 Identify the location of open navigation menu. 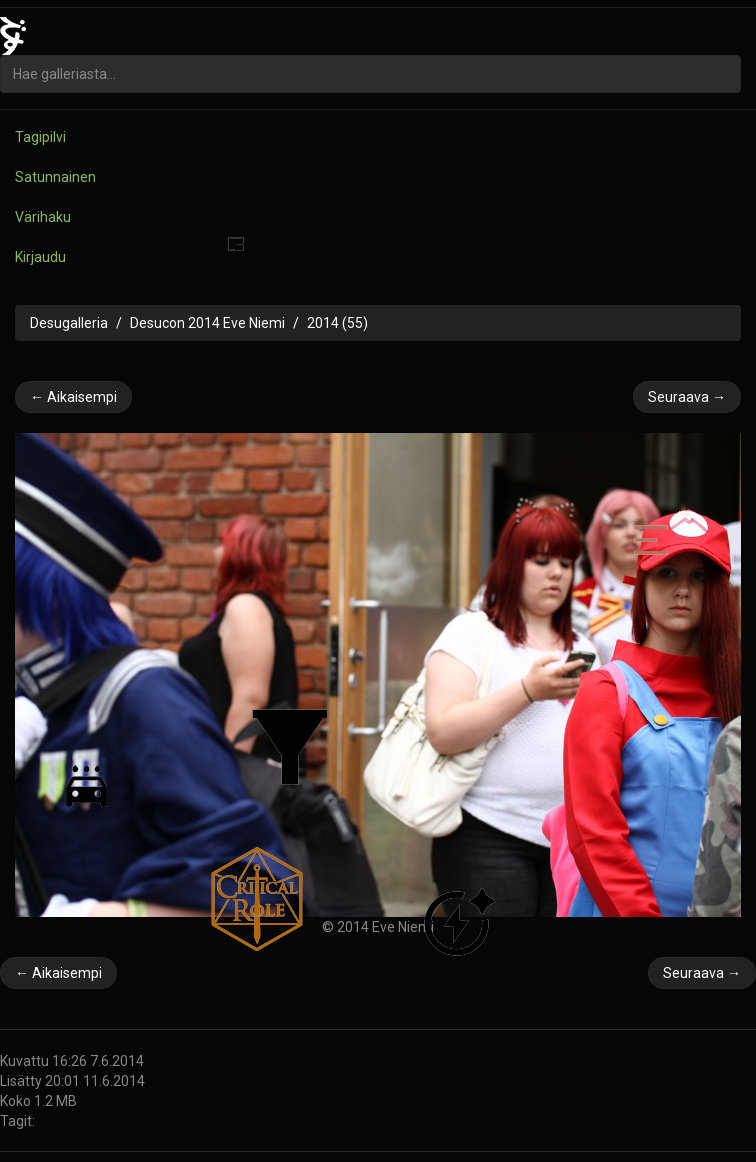
(651, 540).